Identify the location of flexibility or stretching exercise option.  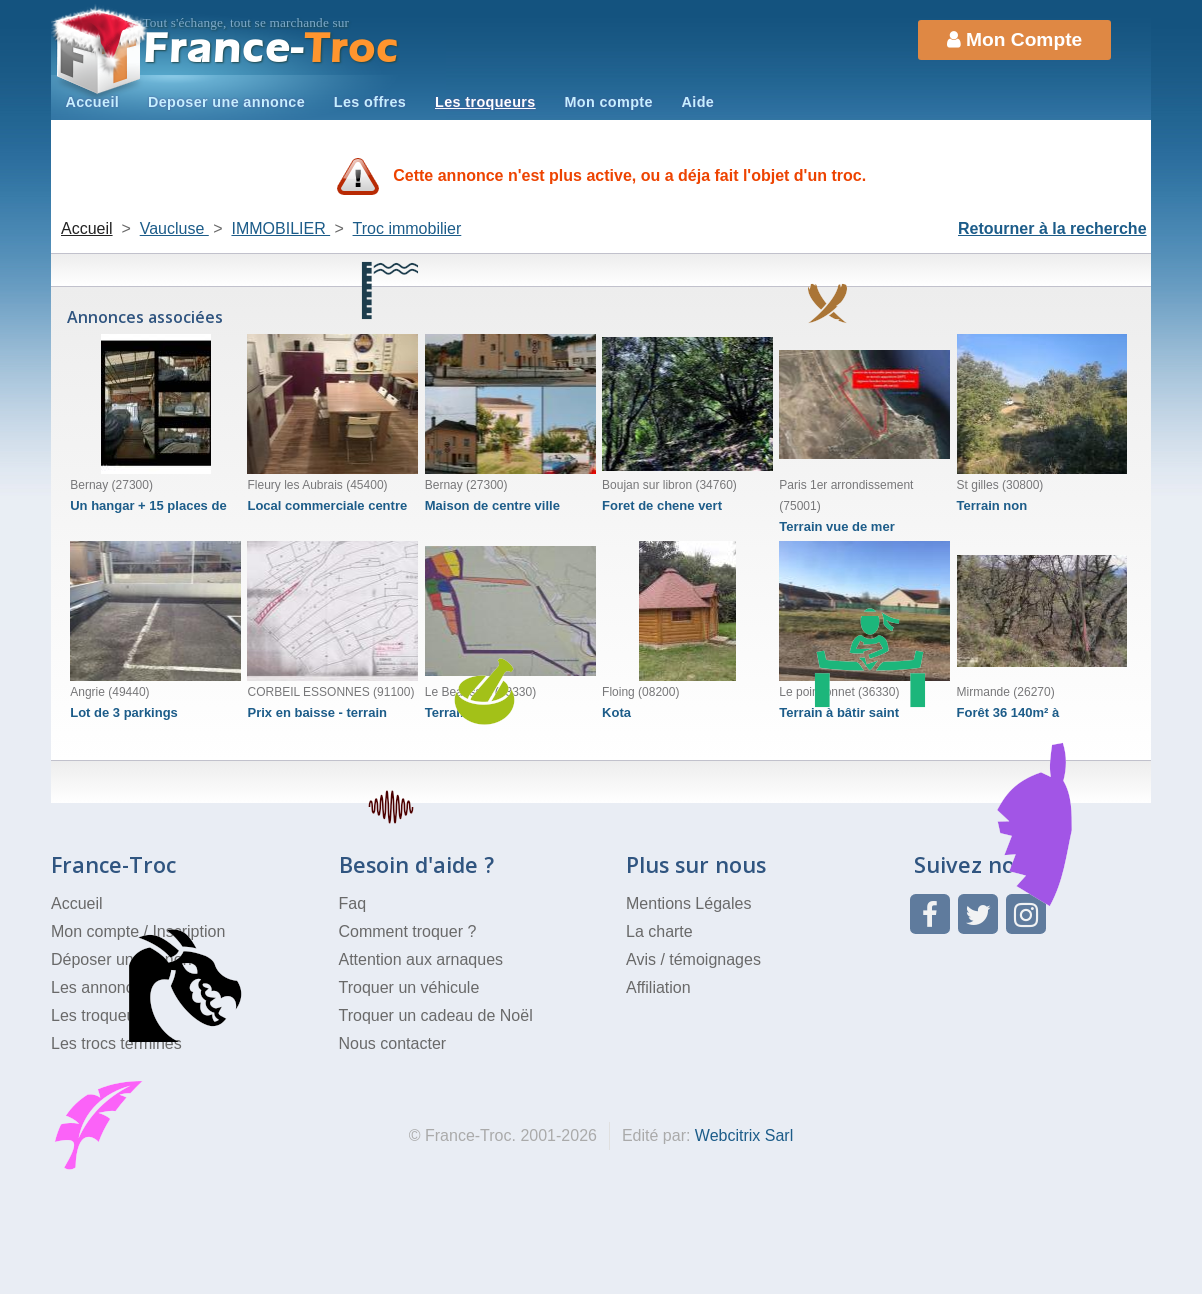
(870, 652).